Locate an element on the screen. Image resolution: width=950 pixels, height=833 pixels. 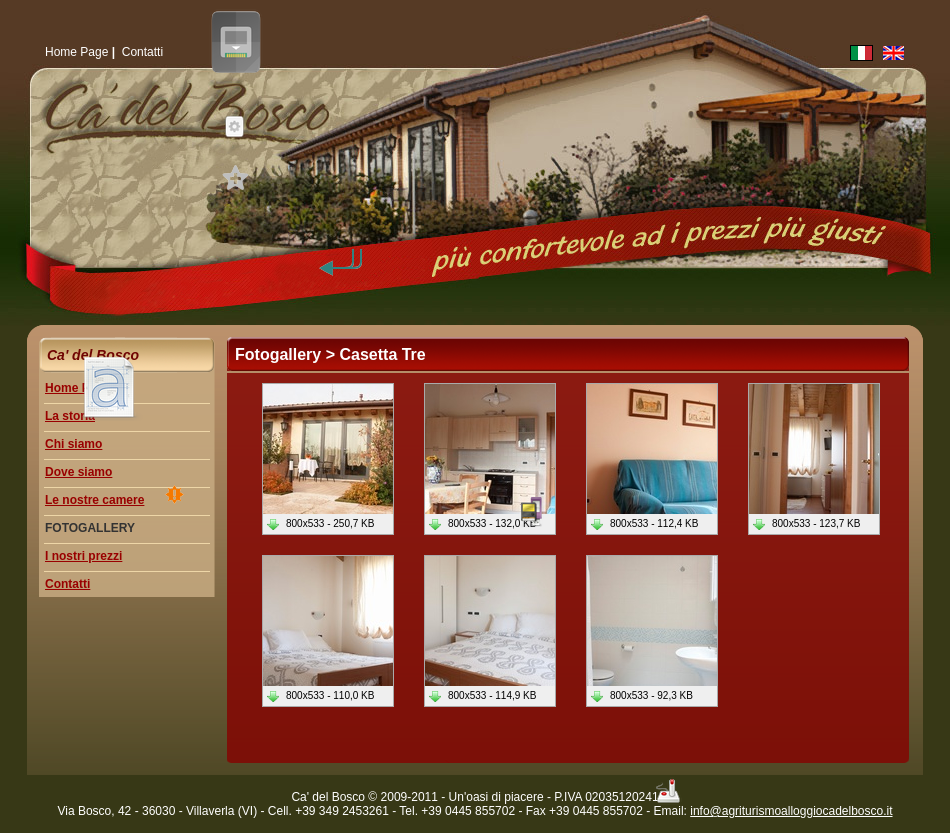
a desktop application shortcut file is located at coordinates (234, 126).